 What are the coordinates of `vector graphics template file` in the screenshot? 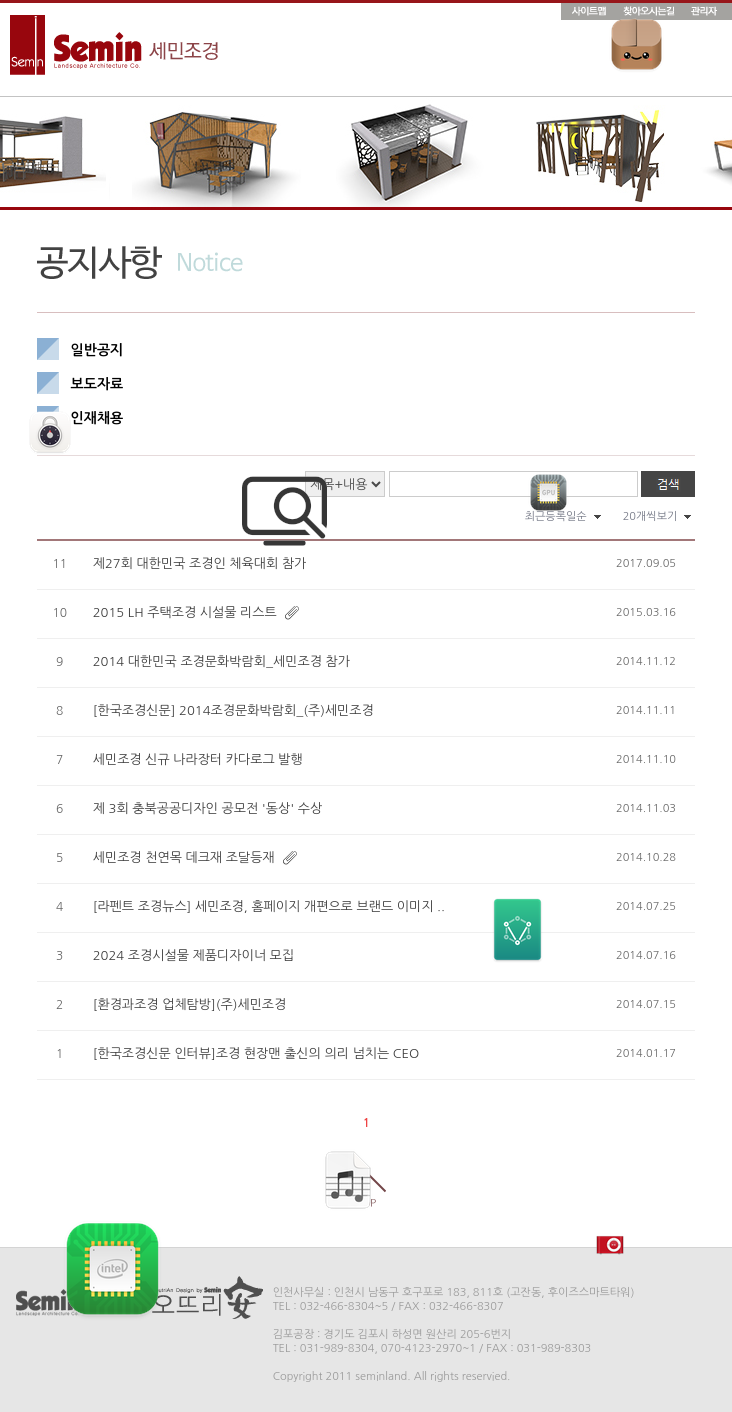 It's located at (517, 930).